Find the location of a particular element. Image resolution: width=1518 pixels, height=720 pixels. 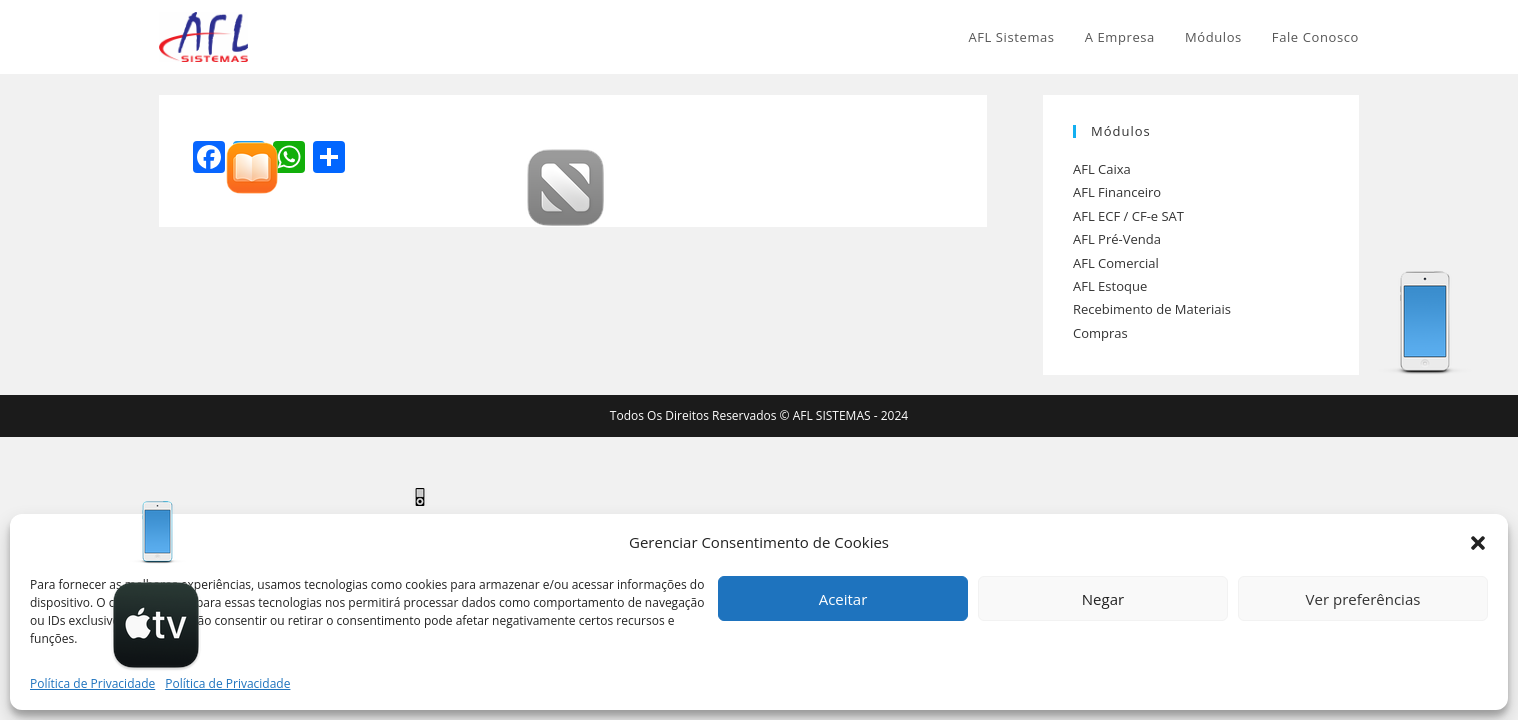

open the Books app is located at coordinates (252, 168).